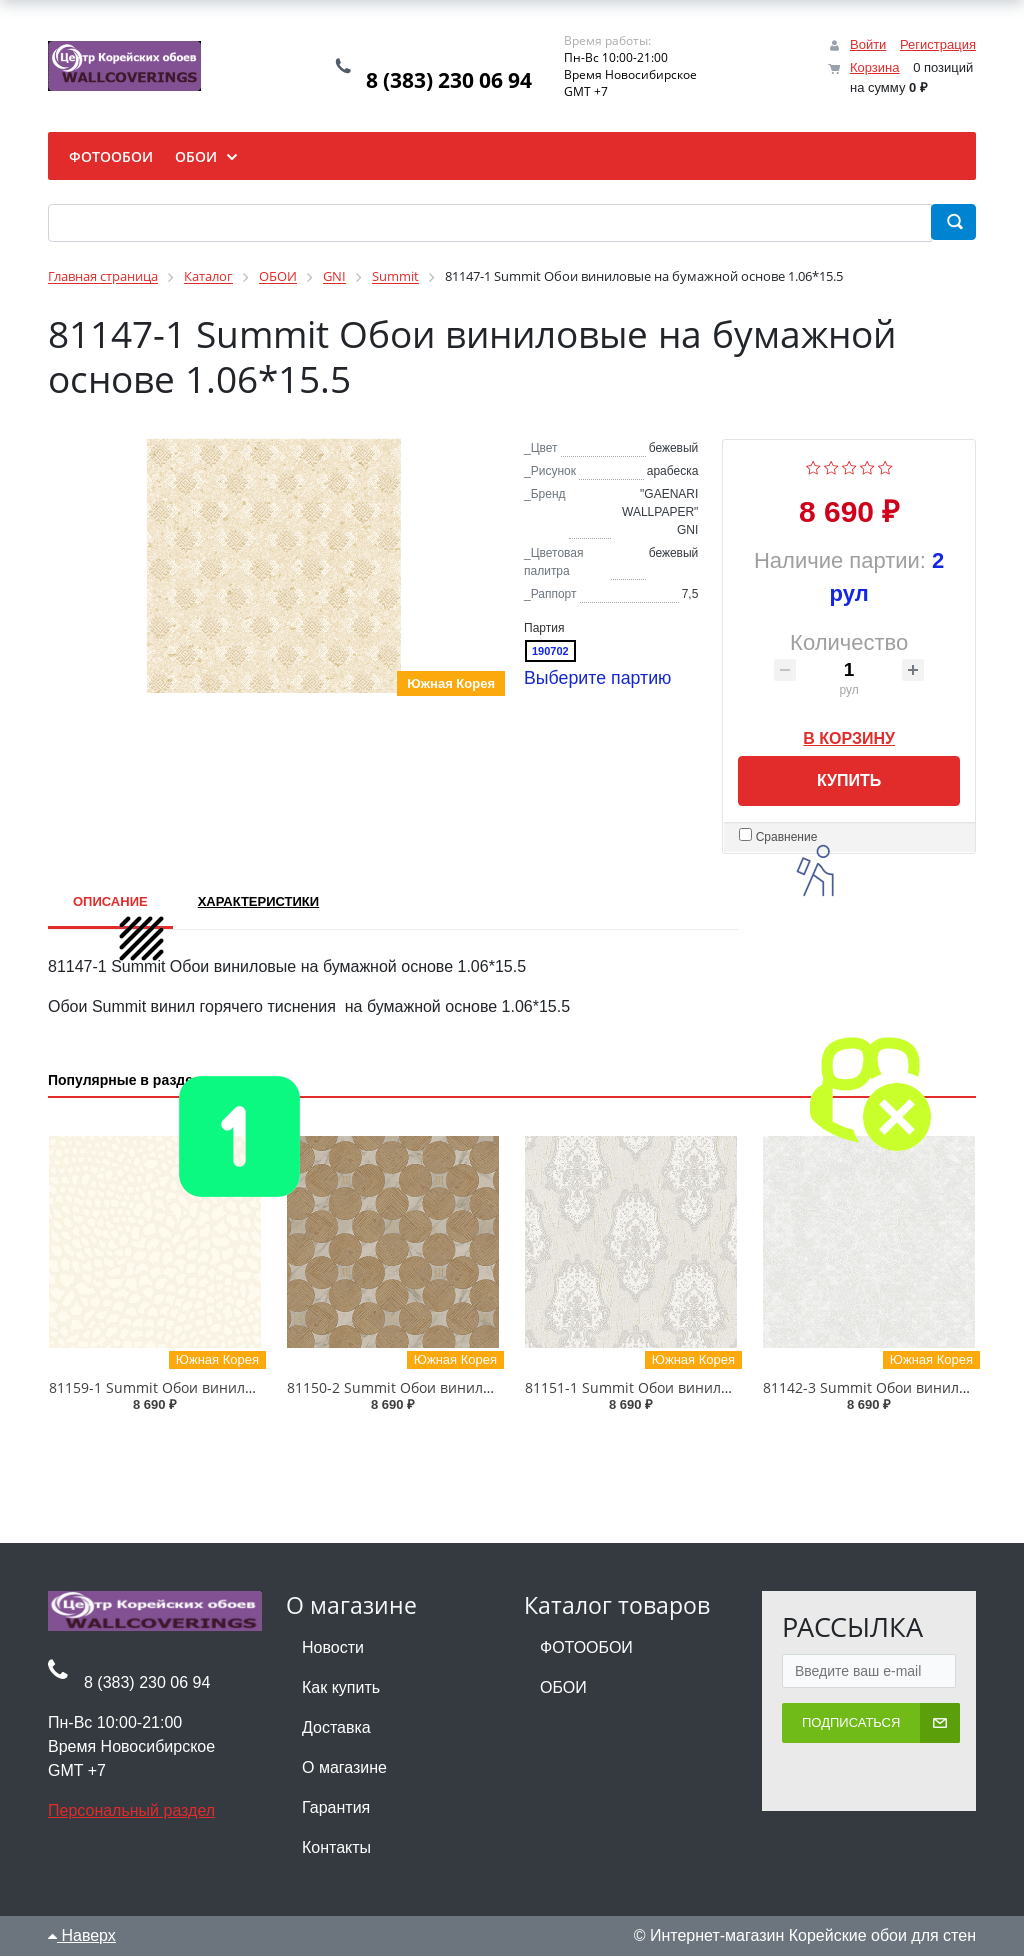 The height and width of the screenshot is (1956, 1024). I want to click on github copilot connection error, so click(870, 1090).